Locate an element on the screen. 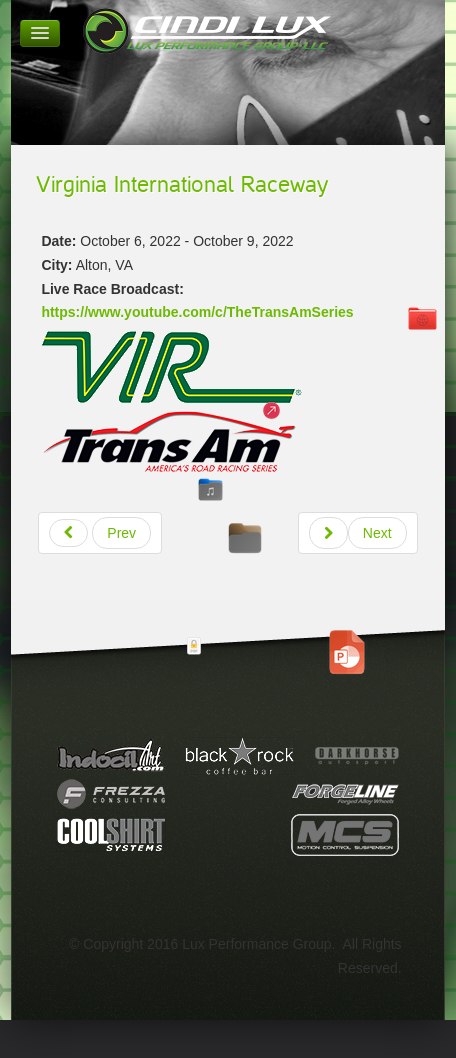  open your music folder is located at coordinates (210, 489).